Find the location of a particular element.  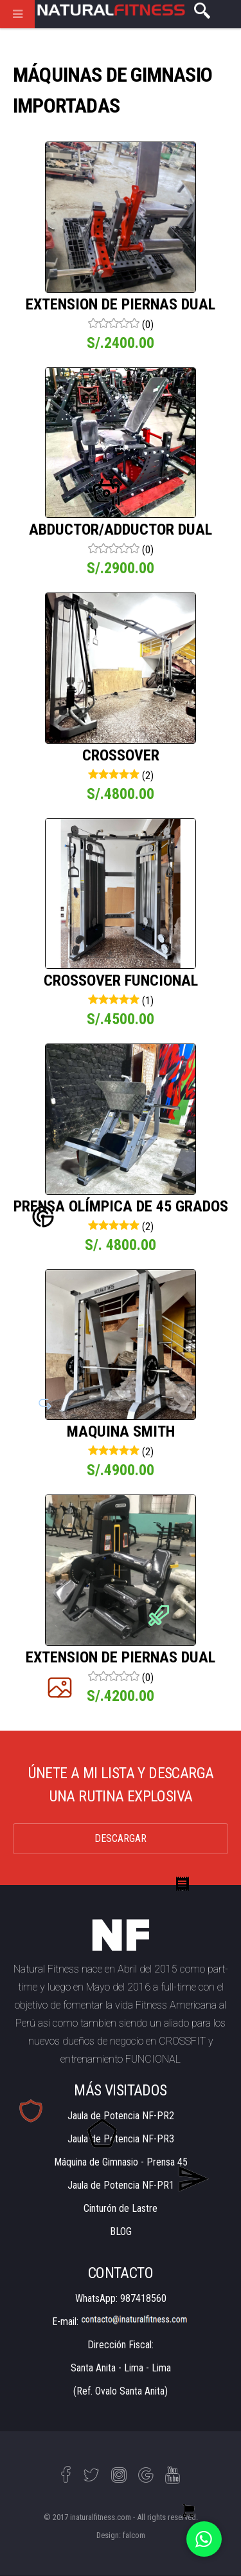

view your shopping cart is located at coordinates (188, 2510).